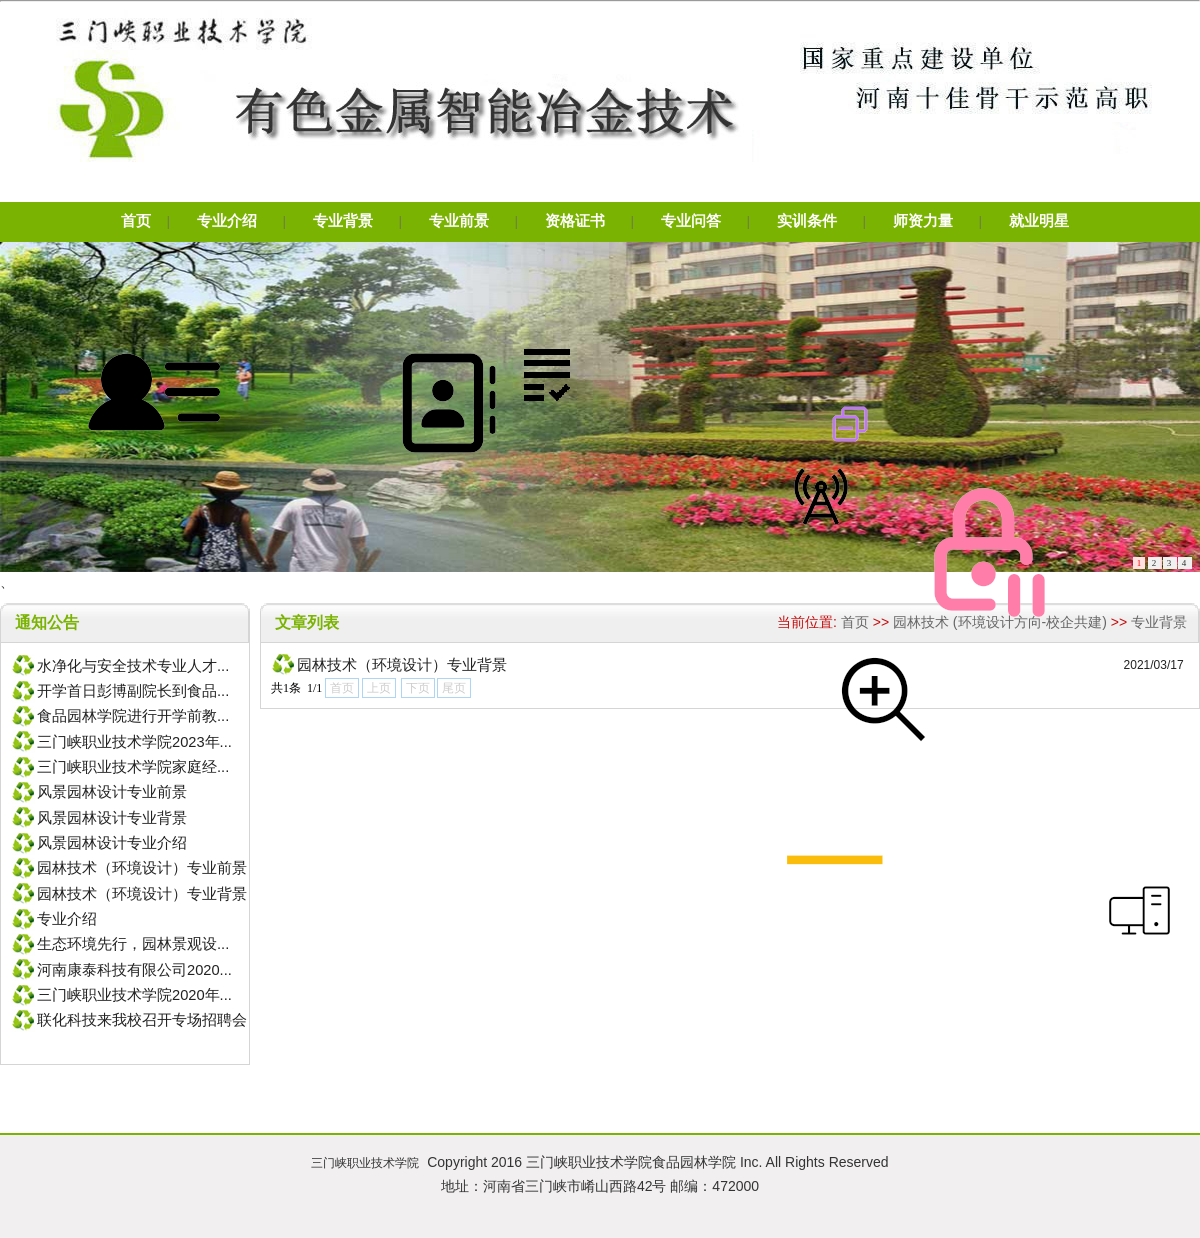 The height and width of the screenshot is (1238, 1200). What do you see at coordinates (883, 699) in the screenshot?
I see `zoom in on the current view` at bounding box center [883, 699].